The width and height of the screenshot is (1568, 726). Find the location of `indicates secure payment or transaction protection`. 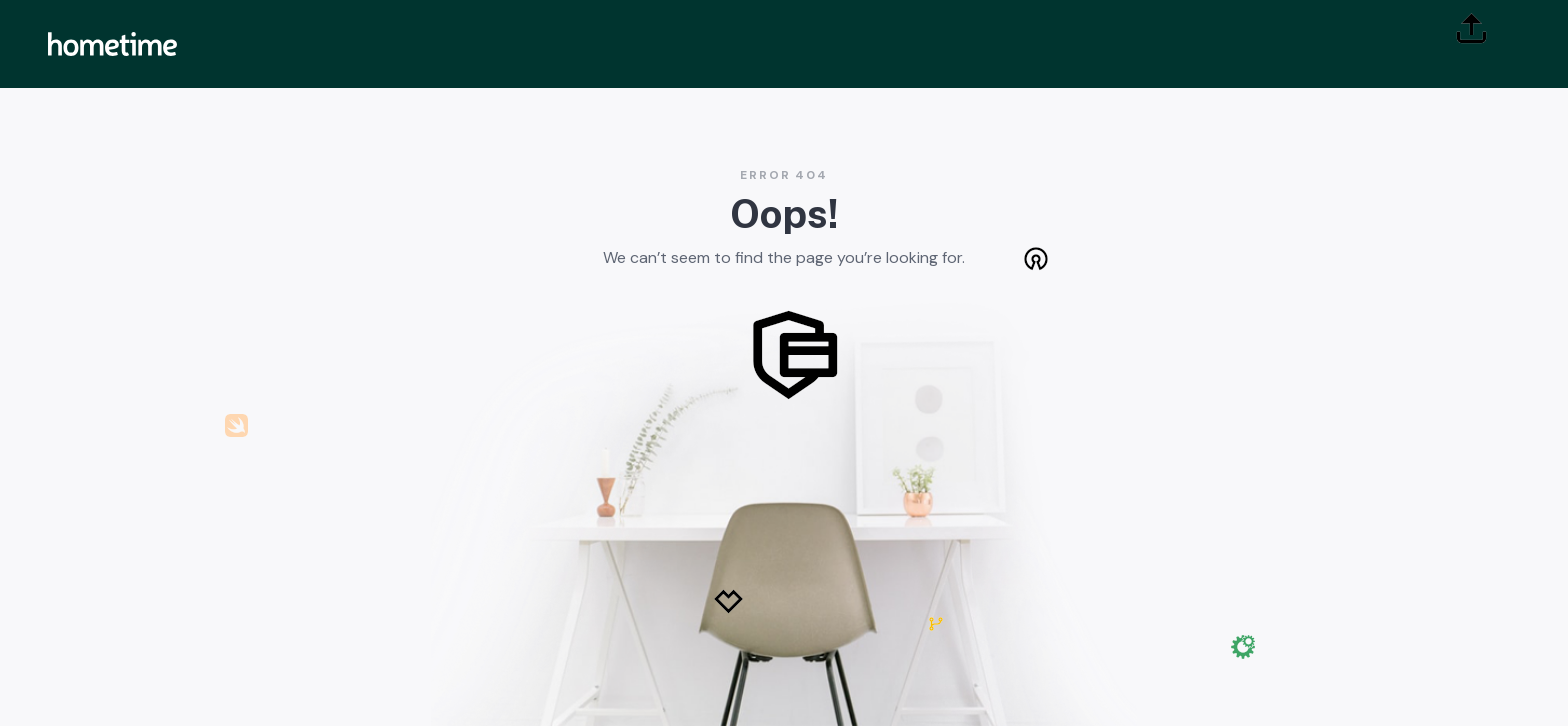

indicates secure payment or transaction protection is located at coordinates (793, 355).